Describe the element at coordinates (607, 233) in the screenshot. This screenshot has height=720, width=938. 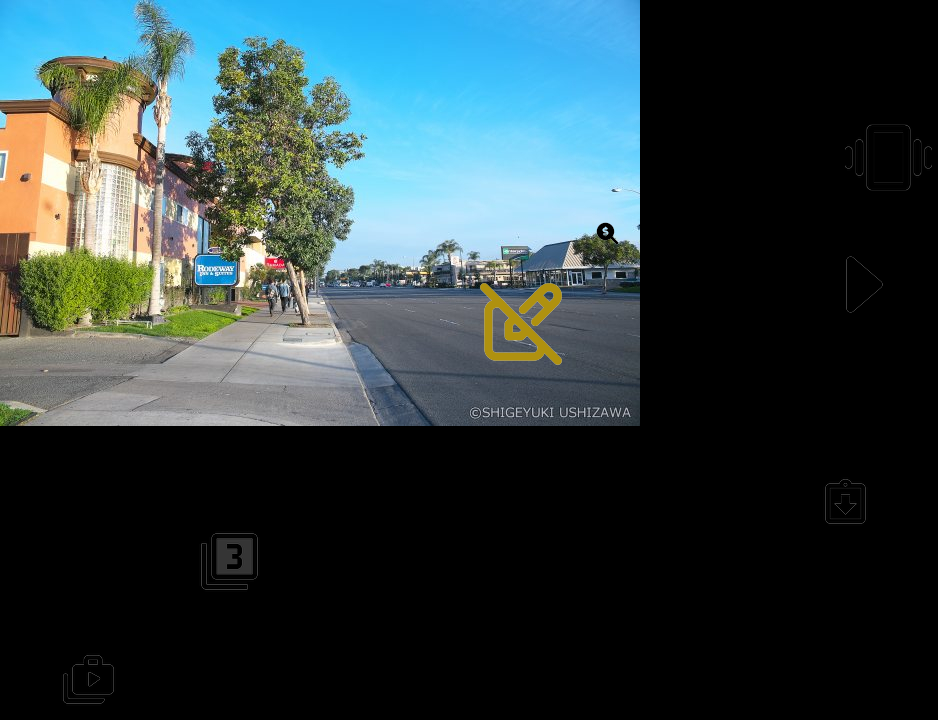
I see `search for prices or financial information` at that location.